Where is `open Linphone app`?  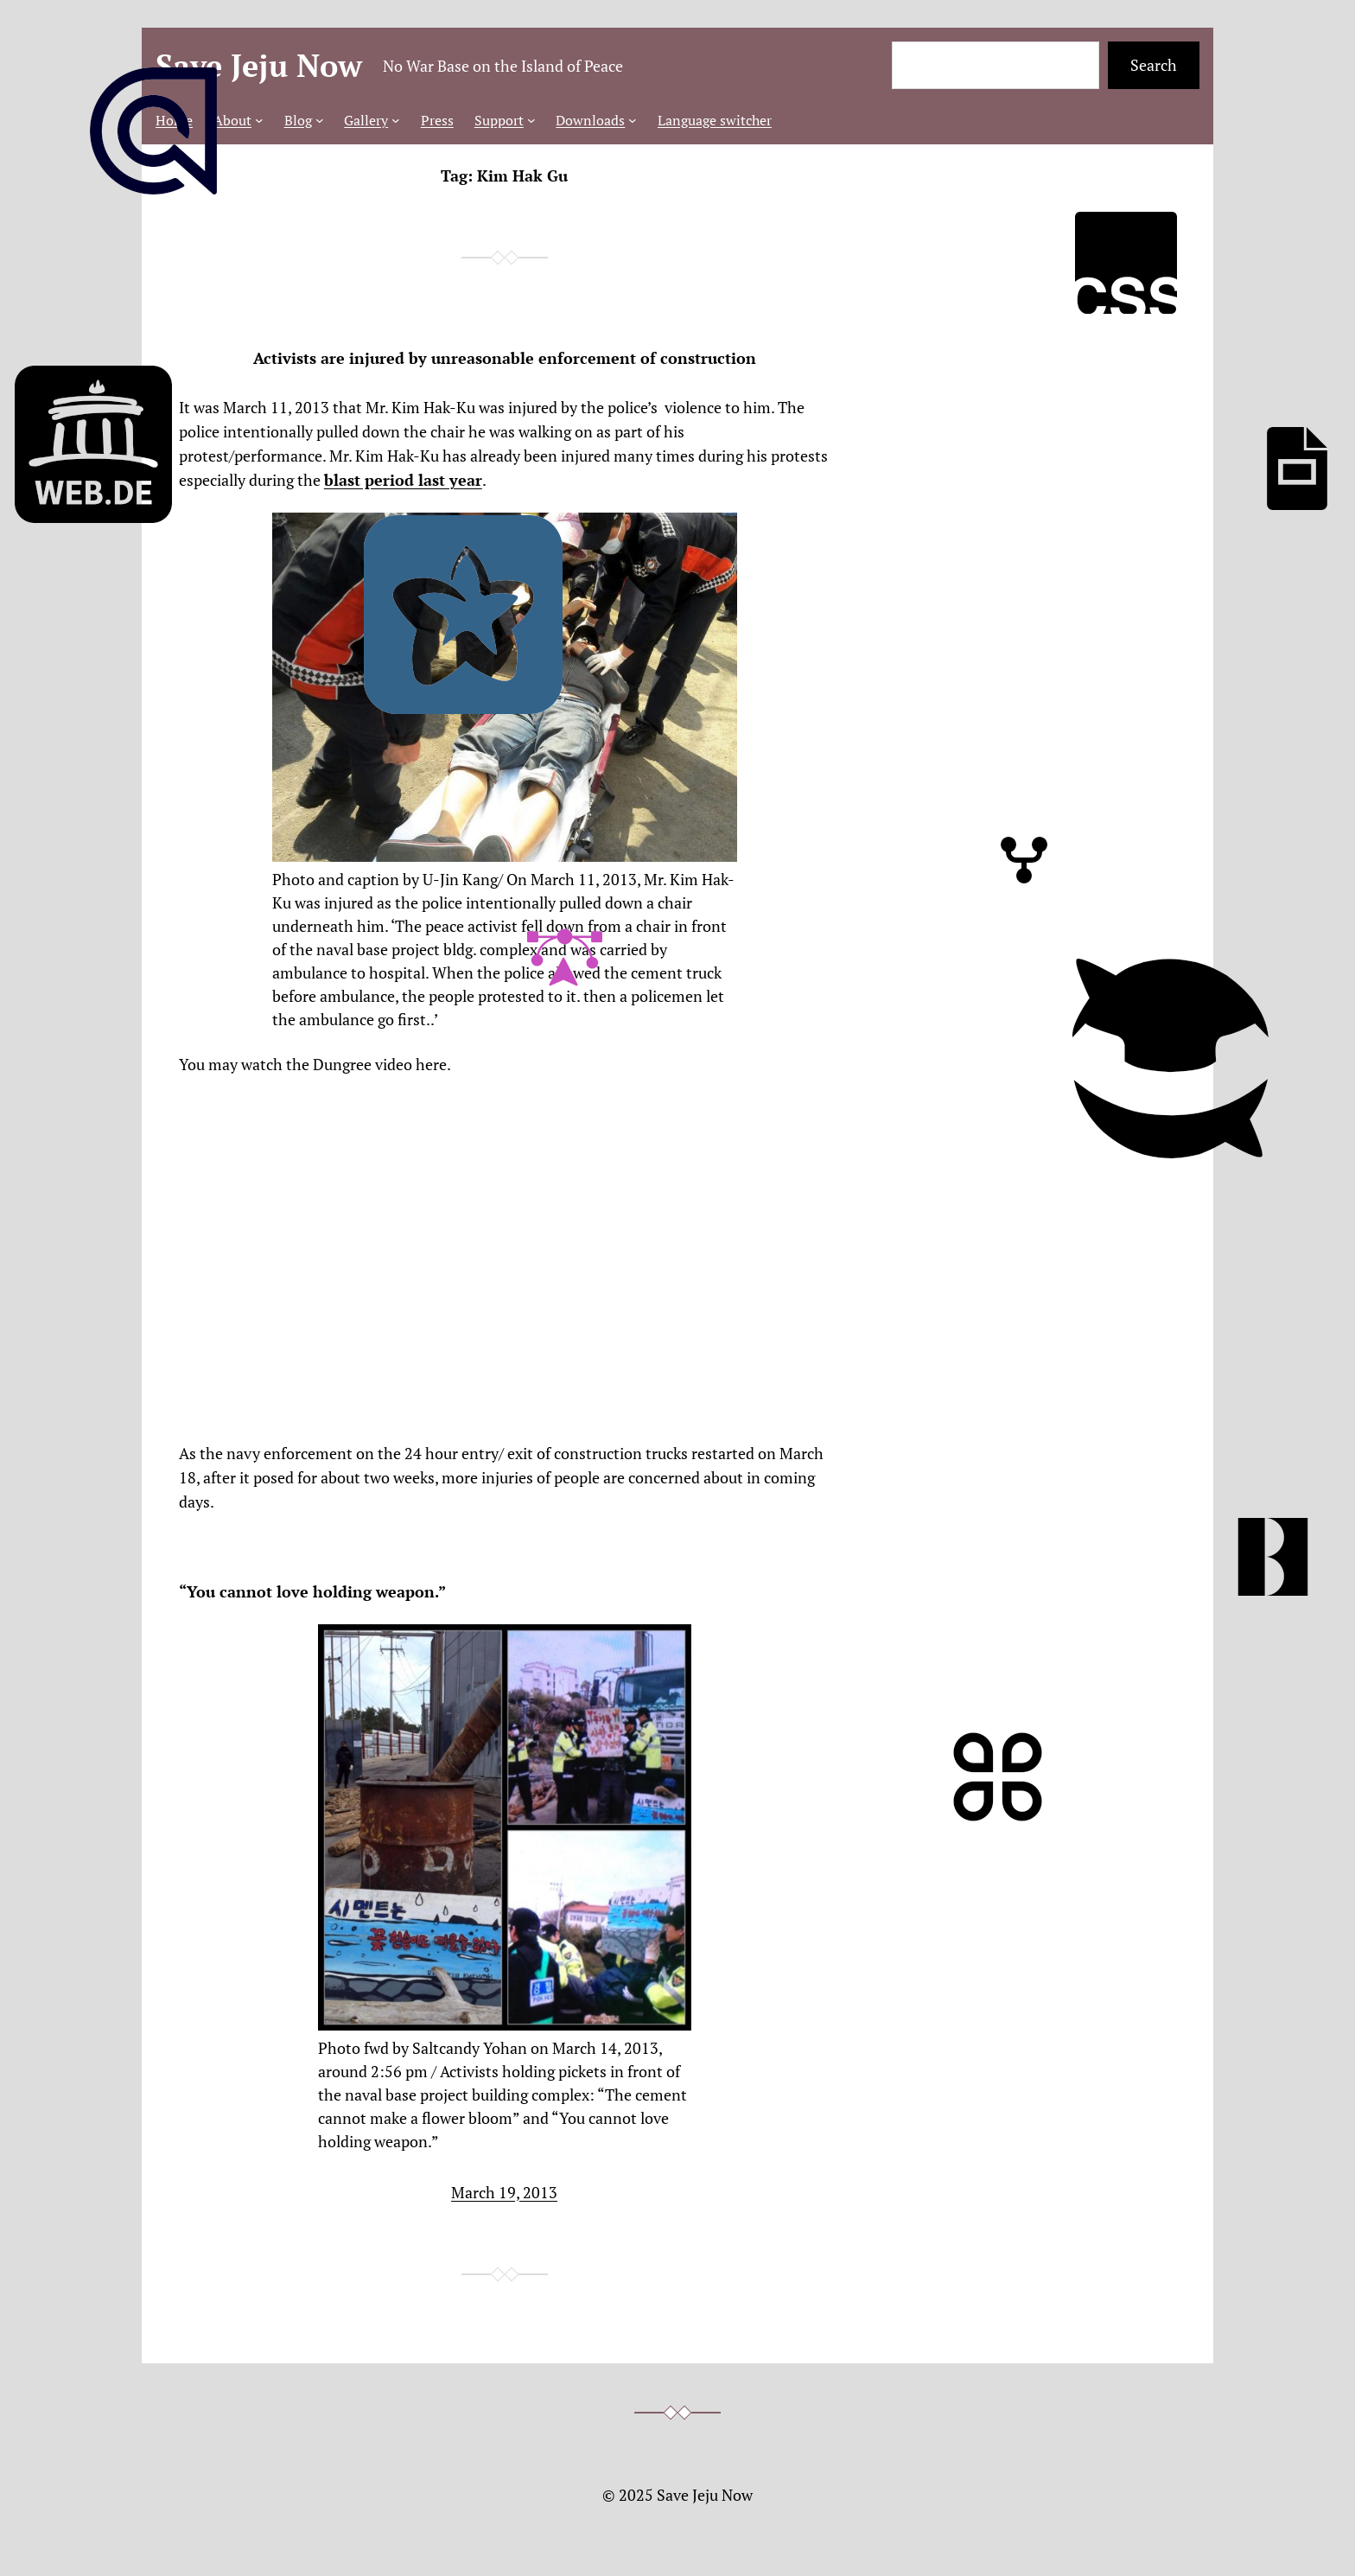
open Linphone app is located at coordinates (1170, 1058).